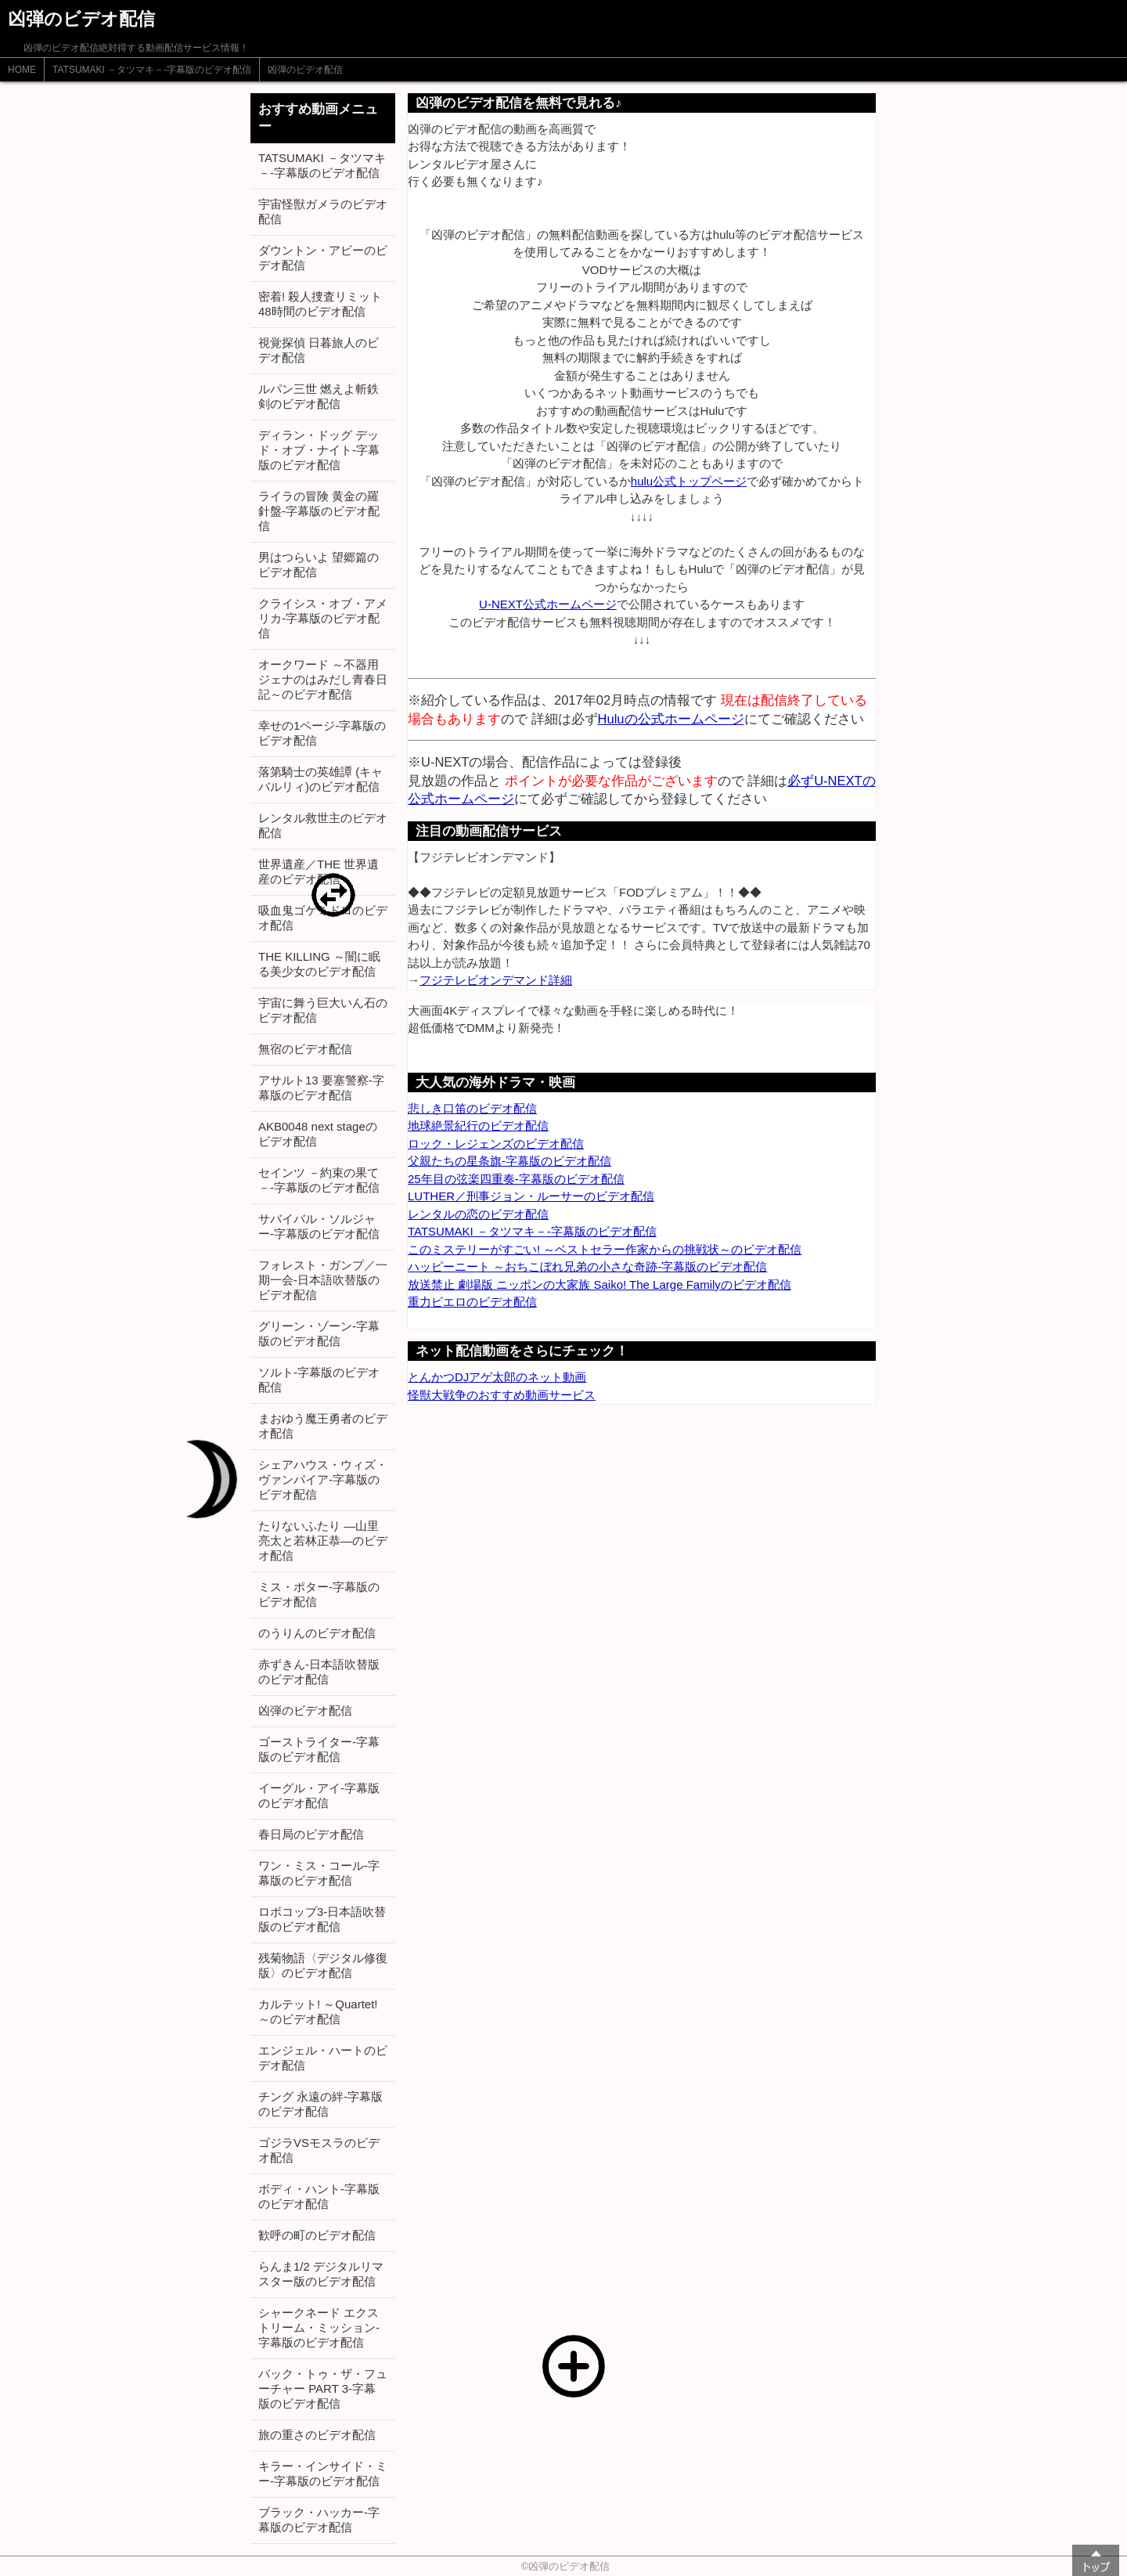 This screenshot has height=2576, width=1127. I want to click on swap or exchange items horizontally, so click(333, 895).